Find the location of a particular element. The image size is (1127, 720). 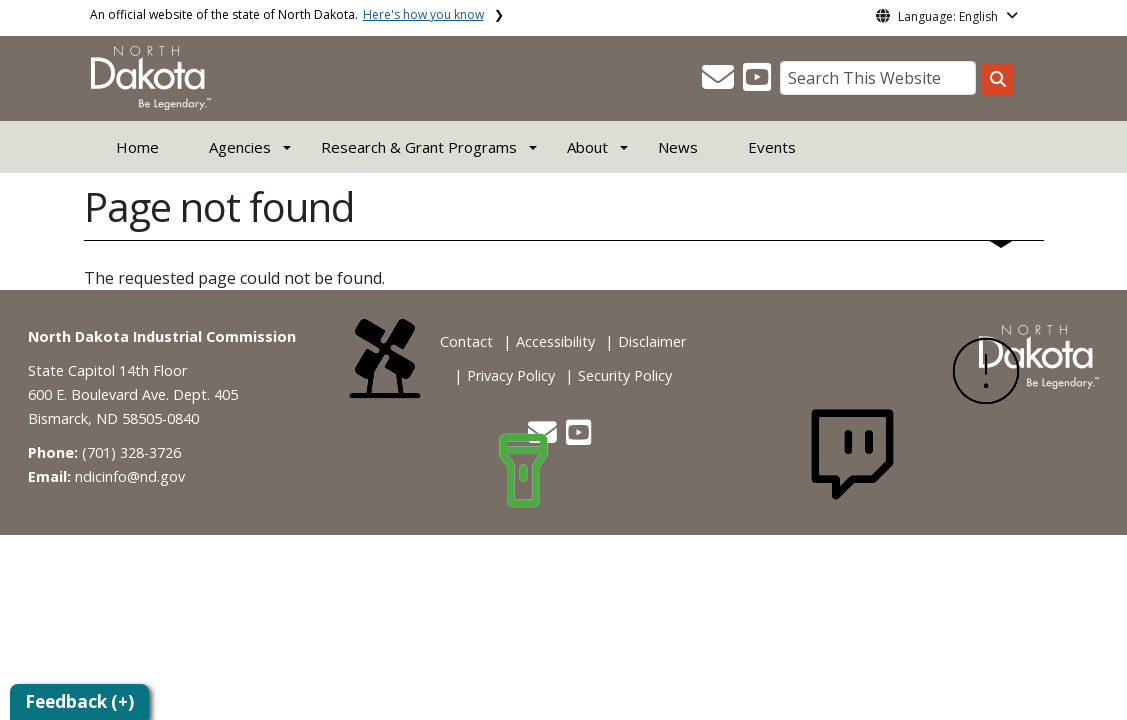

open Twitch app is located at coordinates (852, 454).